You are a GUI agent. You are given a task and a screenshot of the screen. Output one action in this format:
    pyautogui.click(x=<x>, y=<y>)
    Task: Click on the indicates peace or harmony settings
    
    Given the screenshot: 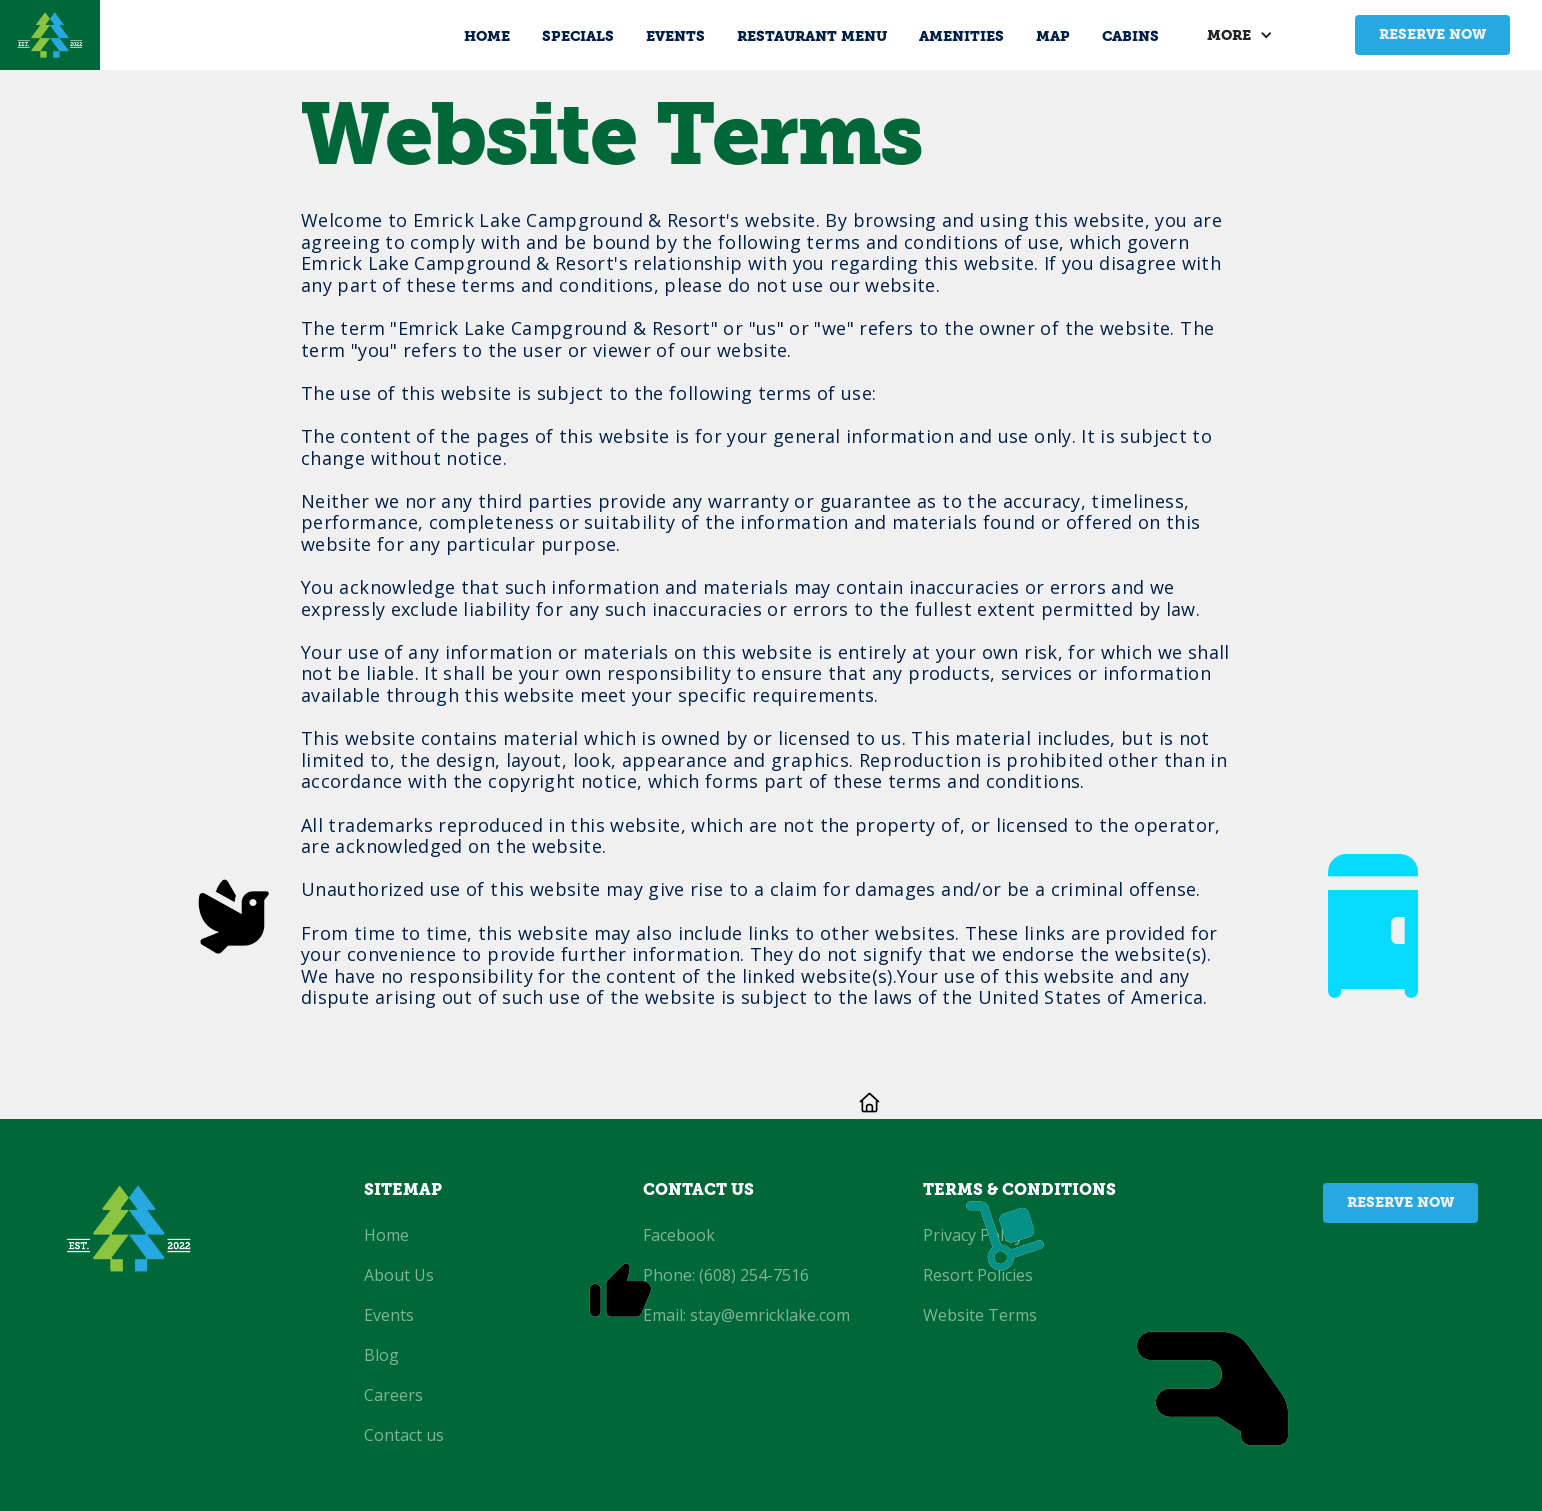 What is the action you would take?
    pyautogui.click(x=232, y=918)
    